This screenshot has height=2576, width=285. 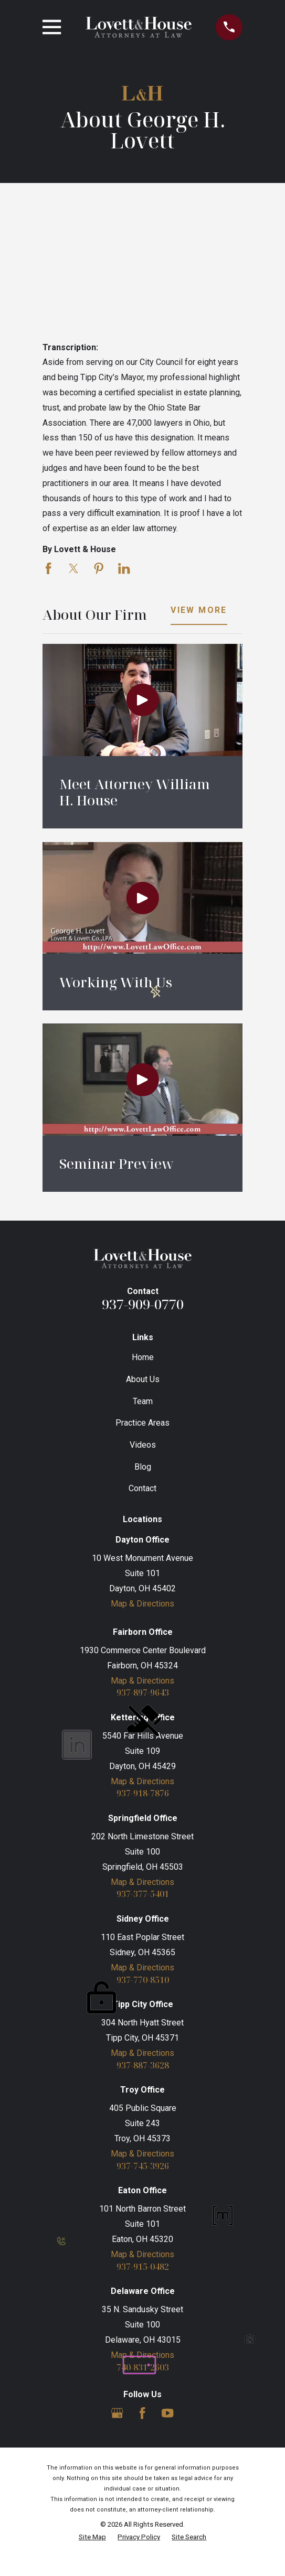 What do you see at coordinates (61, 2241) in the screenshot?
I see `end or decline a phone call` at bounding box center [61, 2241].